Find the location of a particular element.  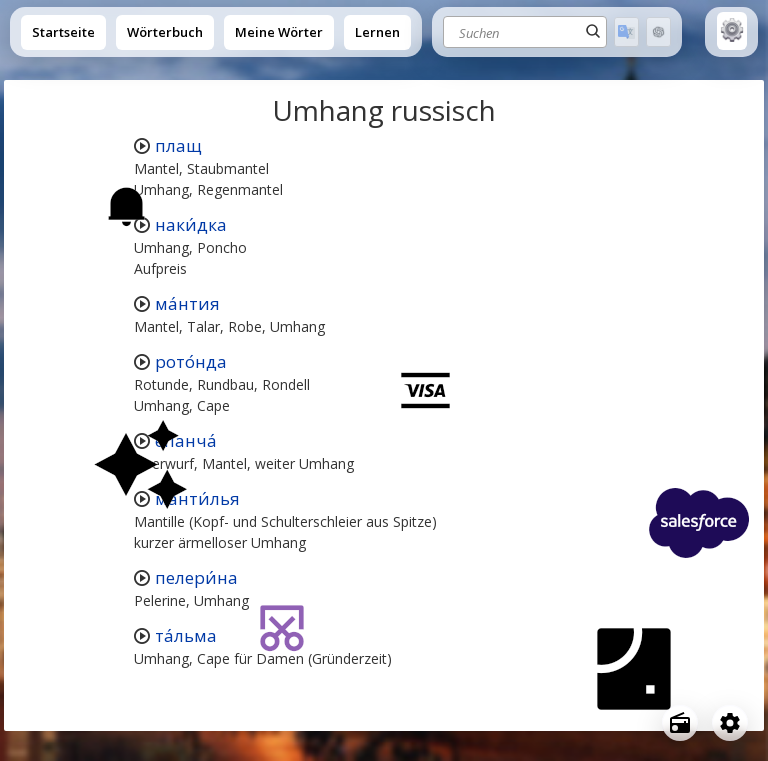

open salesforce CRM application is located at coordinates (699, 523).